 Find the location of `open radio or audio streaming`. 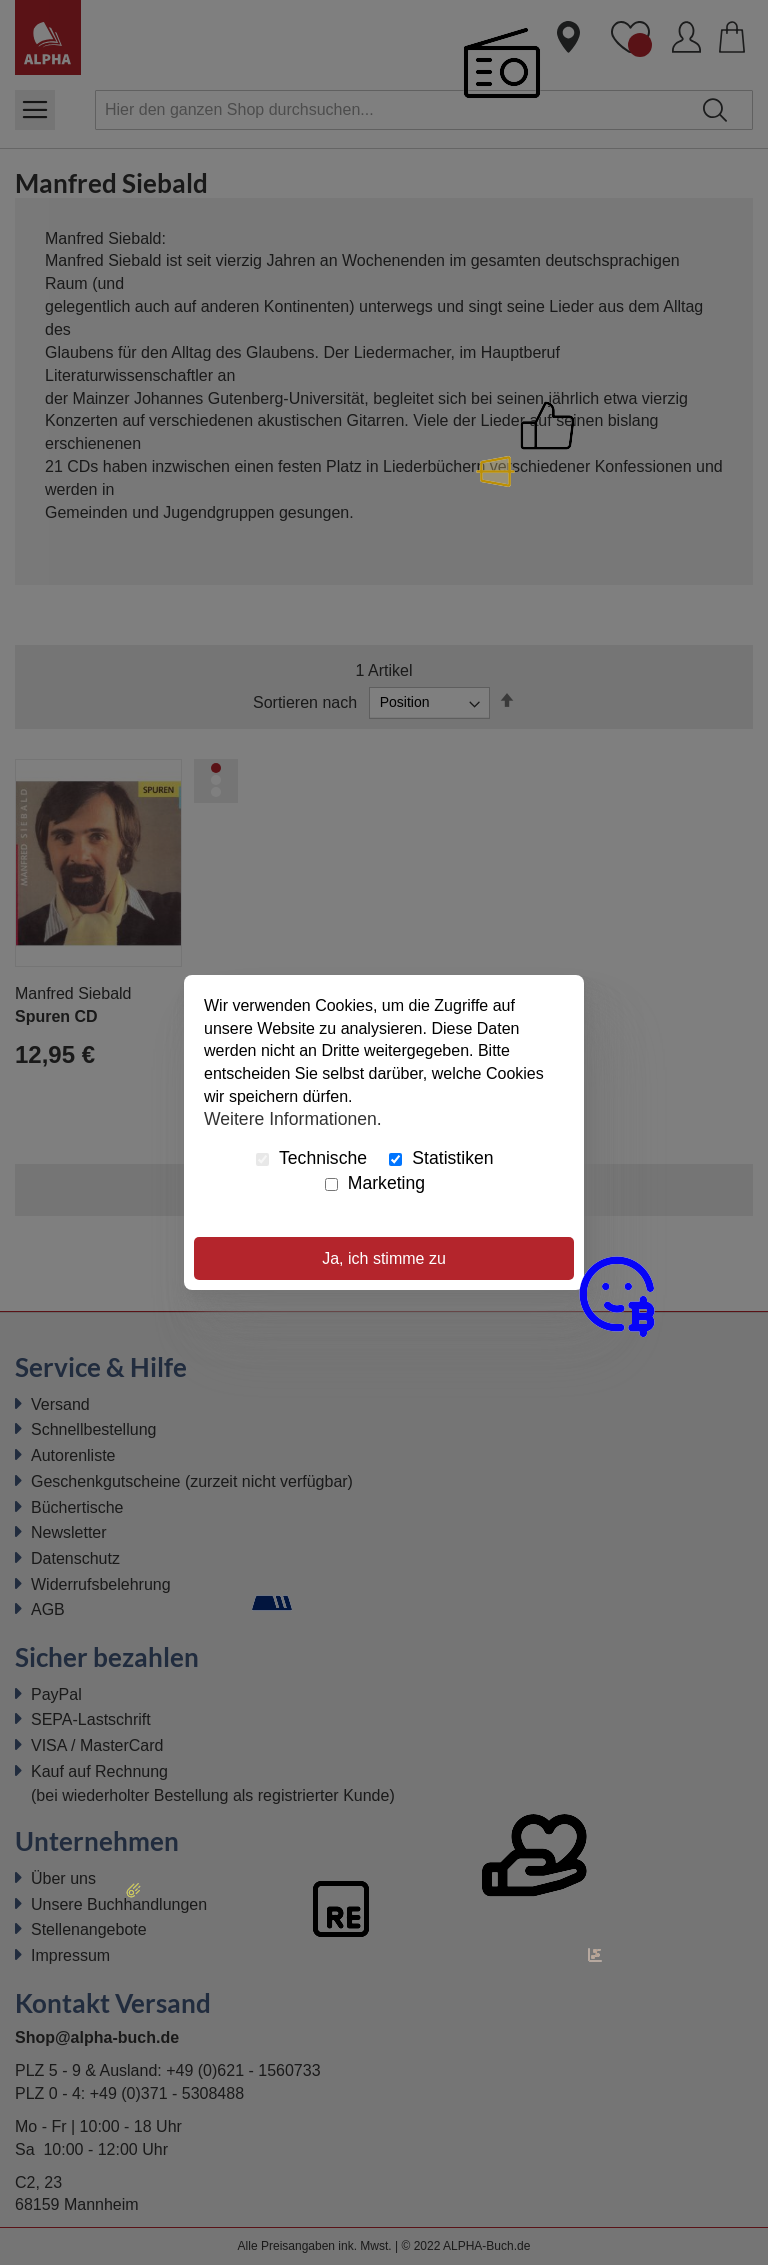

open radio or audio streaming is located at coordinates (502, 69).